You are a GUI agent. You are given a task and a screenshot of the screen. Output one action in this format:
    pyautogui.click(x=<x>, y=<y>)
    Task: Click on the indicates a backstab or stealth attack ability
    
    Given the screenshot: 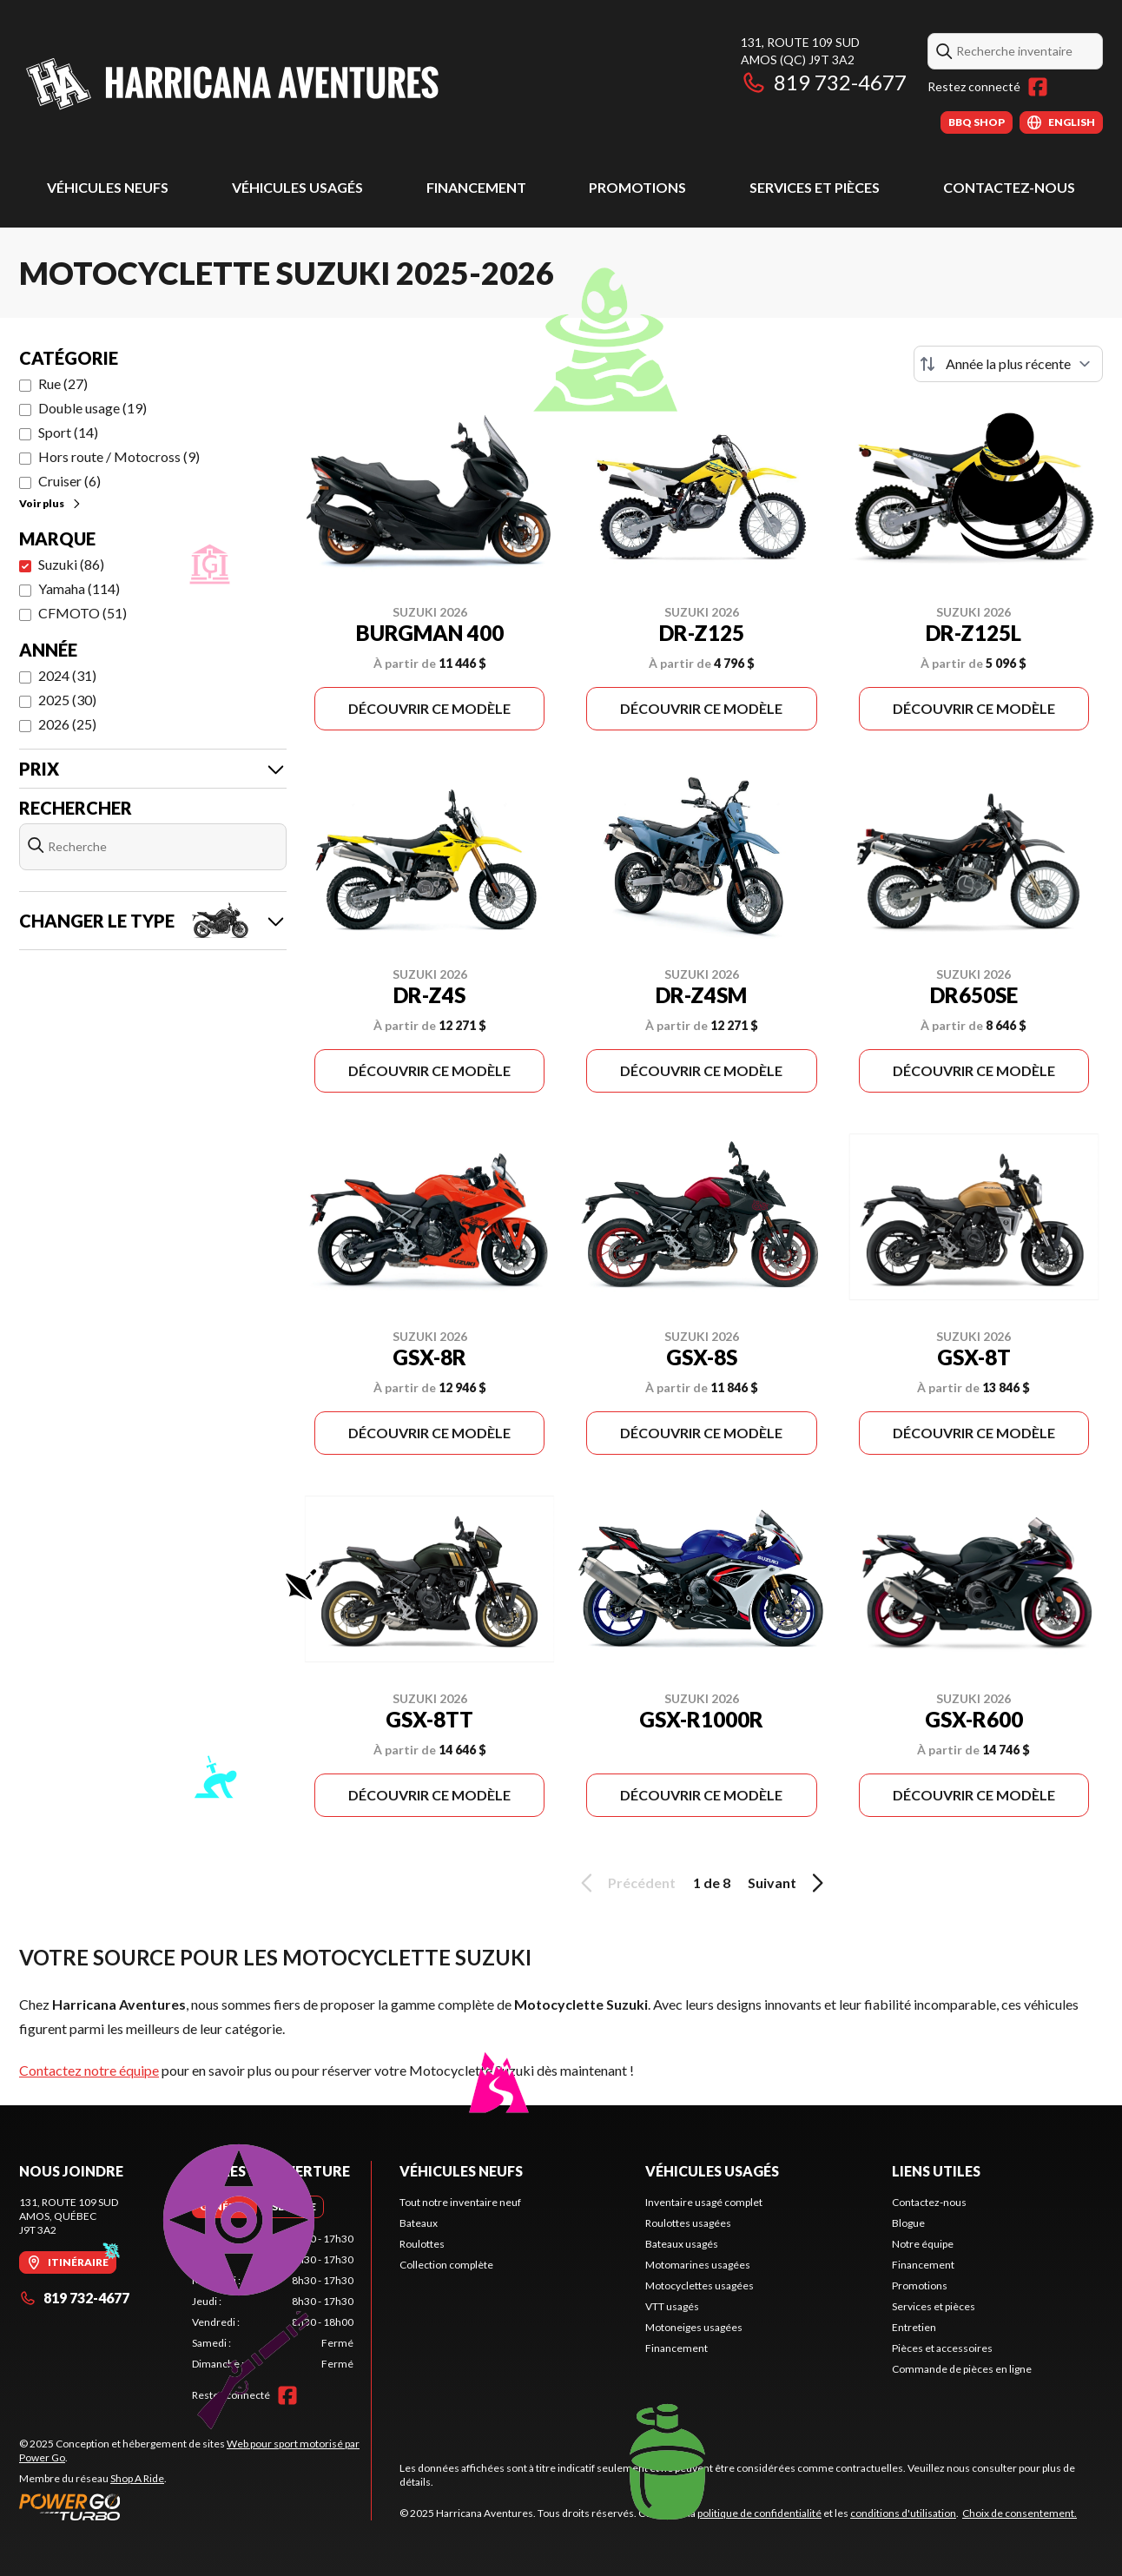 What is the action you would take?
    pyautogui.click(x=215, y=1776)
    